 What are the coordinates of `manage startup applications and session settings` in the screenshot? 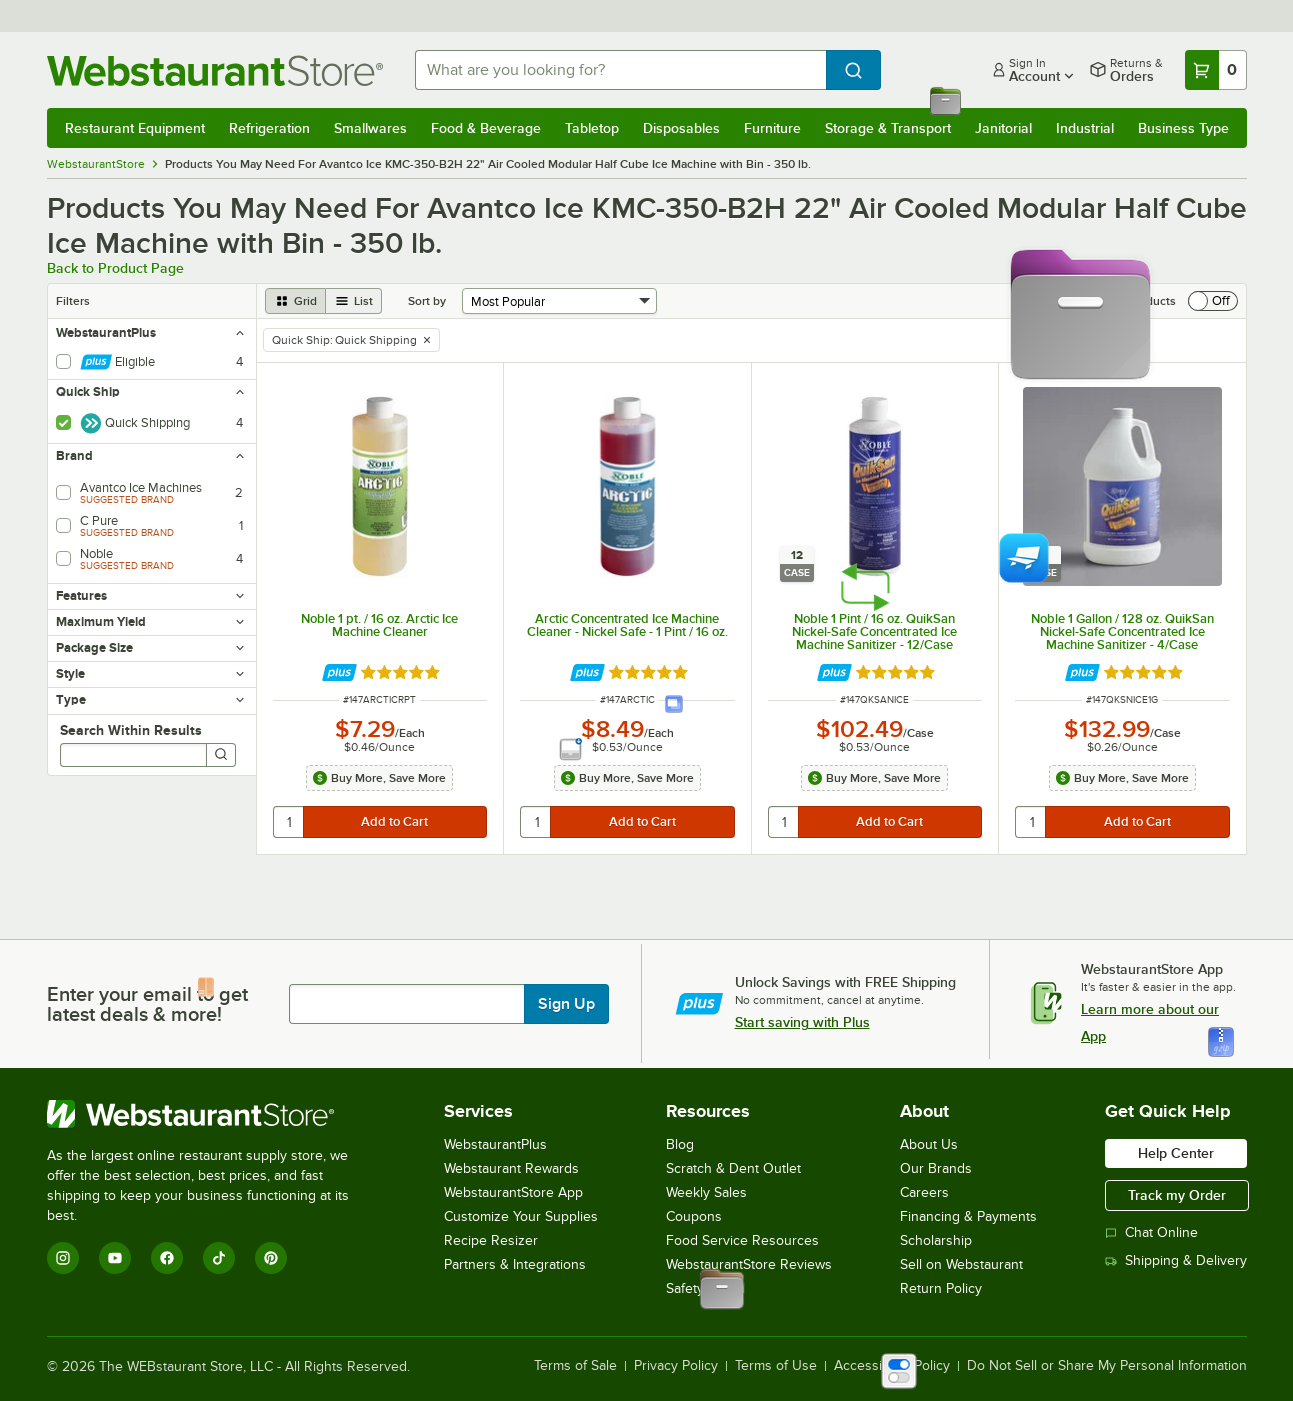 It's located at (674, 704).